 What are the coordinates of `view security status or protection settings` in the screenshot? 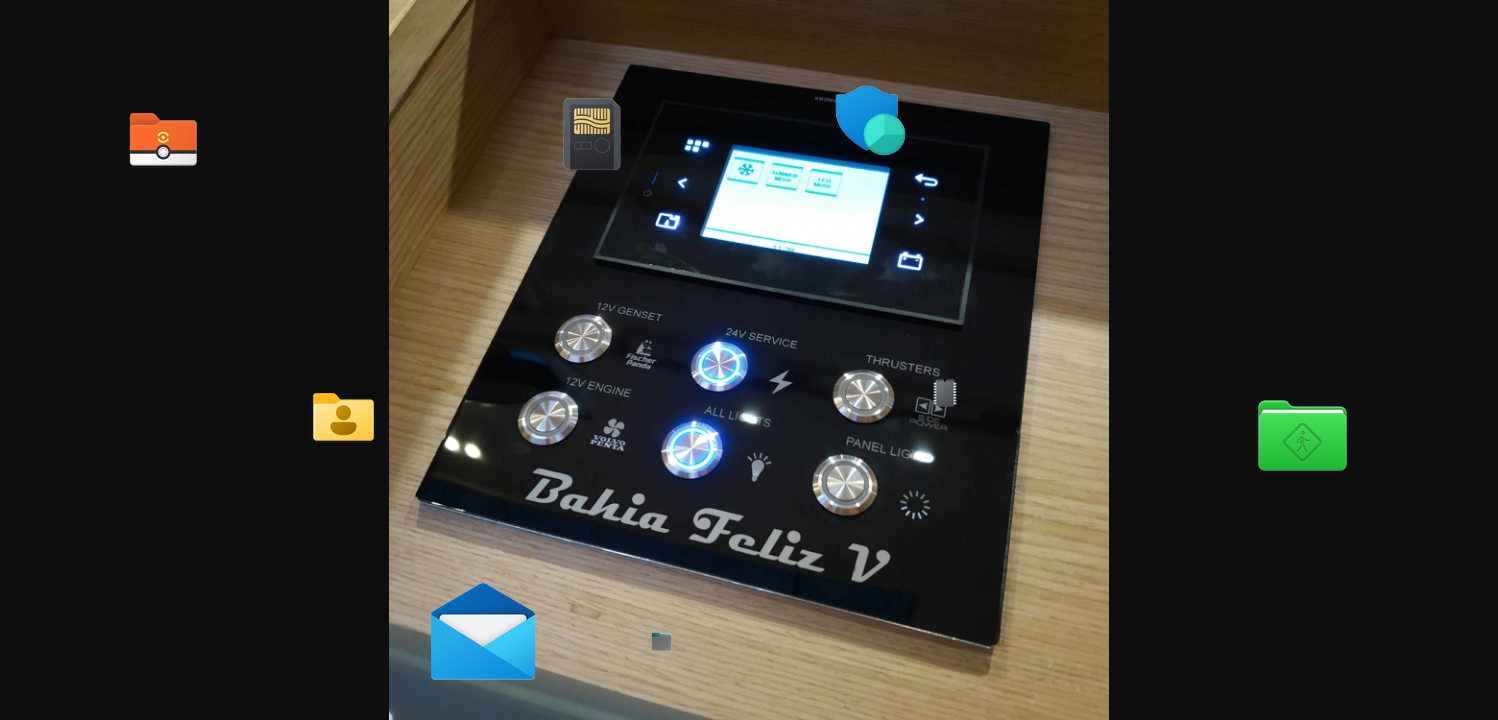 It's located at (870, 120).